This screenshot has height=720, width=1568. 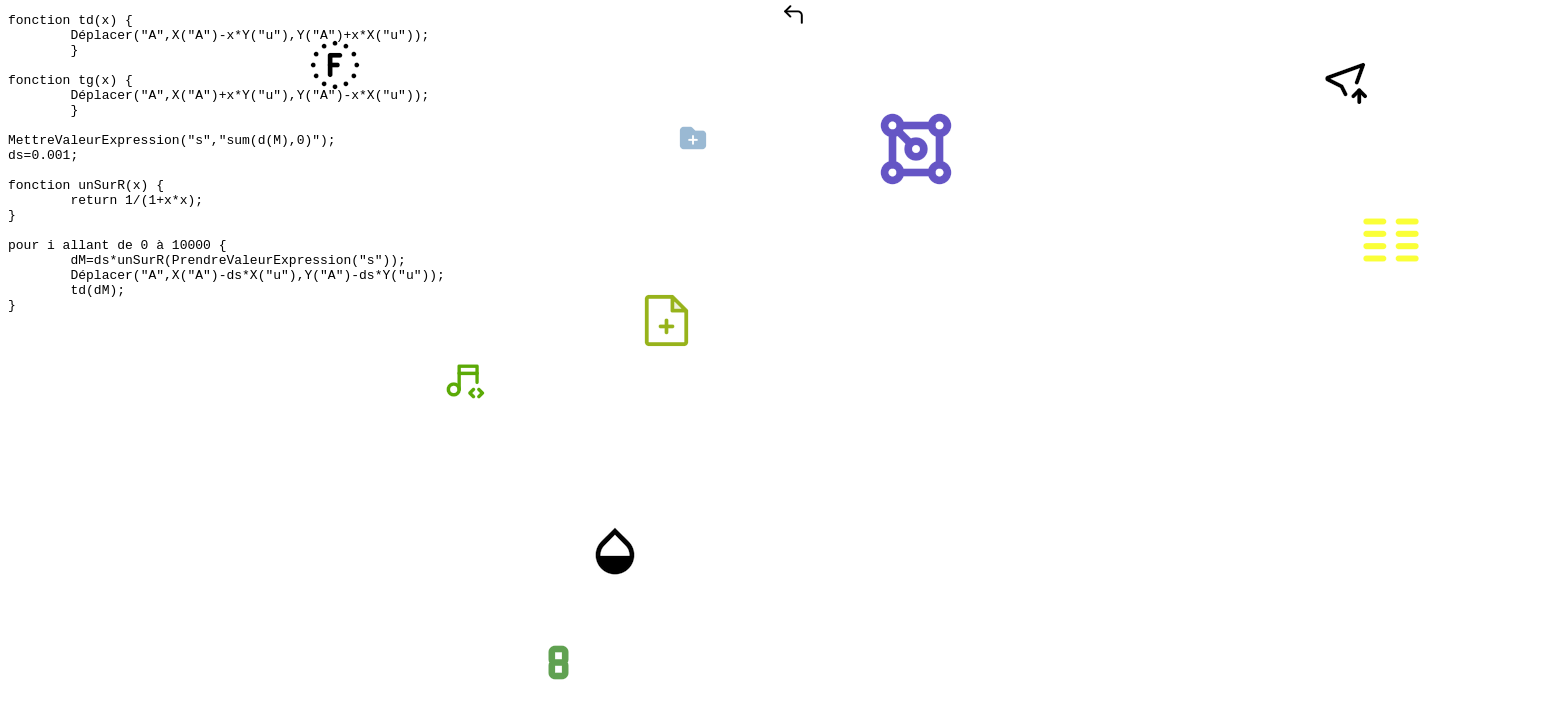 What do you see at coordinates (558, 662) in the screenshot?
I see `indicates item number 8 in a list or sequence` at bounding box center [558, 662].